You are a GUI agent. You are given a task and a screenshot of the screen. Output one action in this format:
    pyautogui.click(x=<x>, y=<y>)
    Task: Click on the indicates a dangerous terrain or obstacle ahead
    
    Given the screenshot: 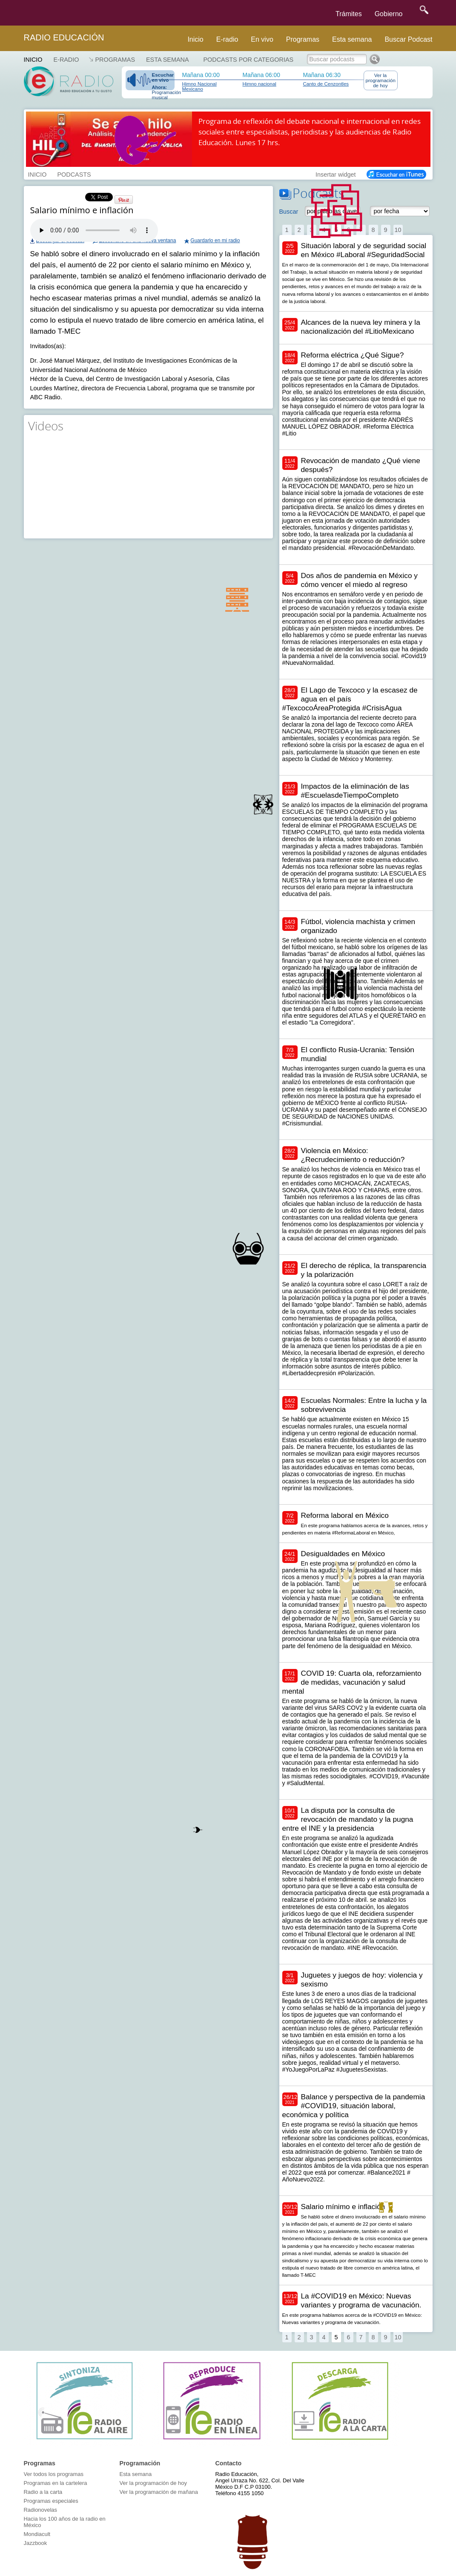 What is the action you would take?
    pyautogui.click(x=386, y=2206)
    